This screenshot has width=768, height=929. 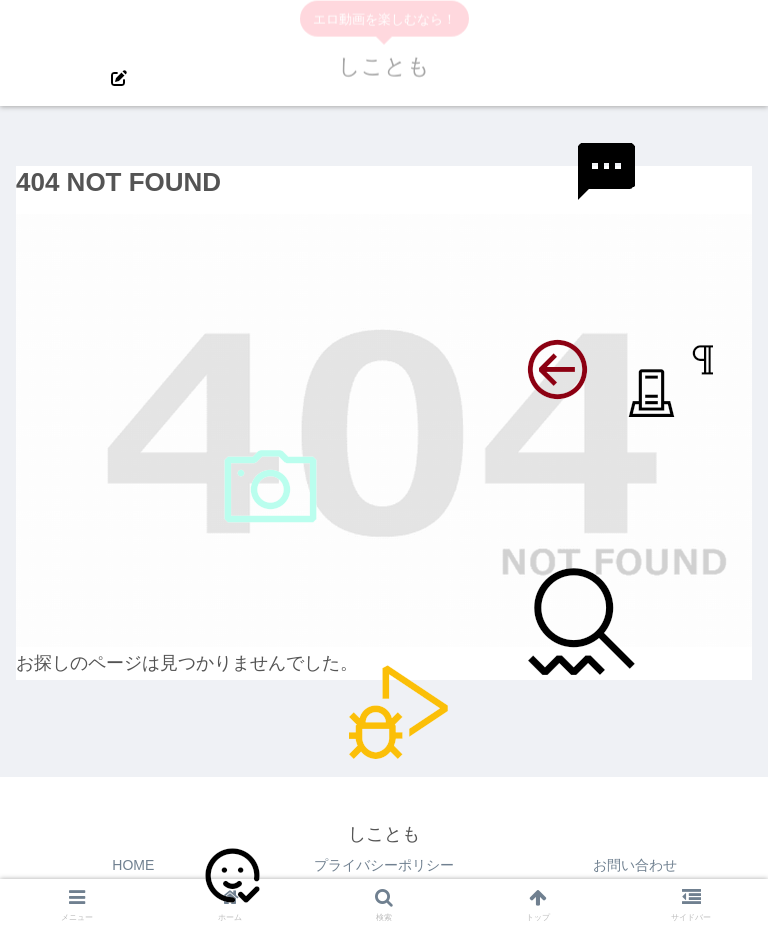 I want to click on view server environment settings, so click(x=651, y=391).